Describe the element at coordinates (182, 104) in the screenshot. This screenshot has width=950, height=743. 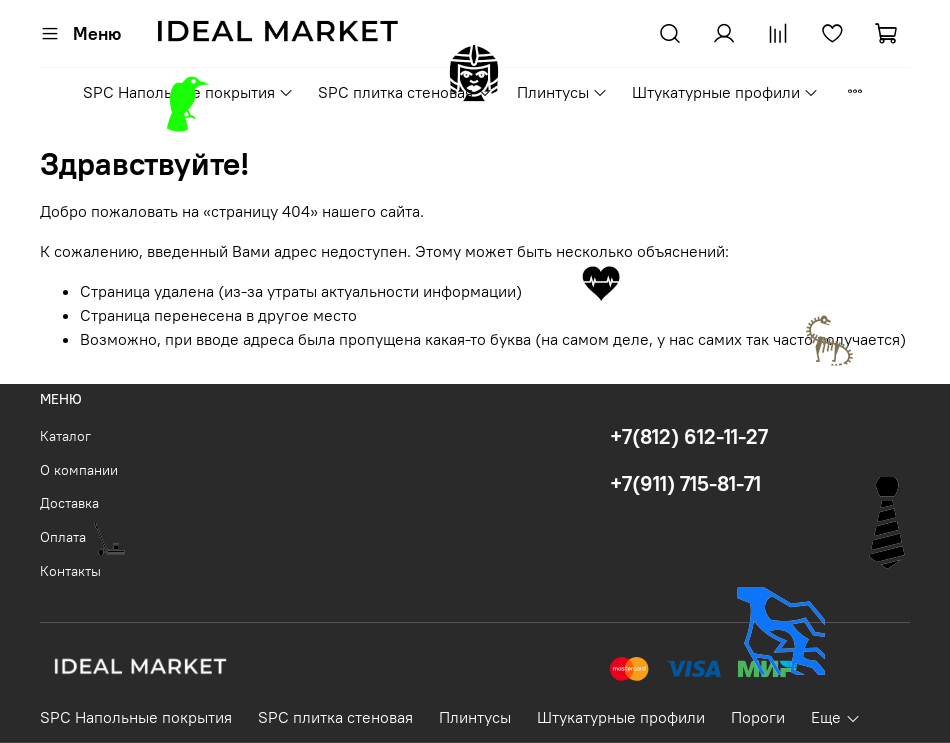
I see `raven or crow icon for a messaging or mail feature` at that location.